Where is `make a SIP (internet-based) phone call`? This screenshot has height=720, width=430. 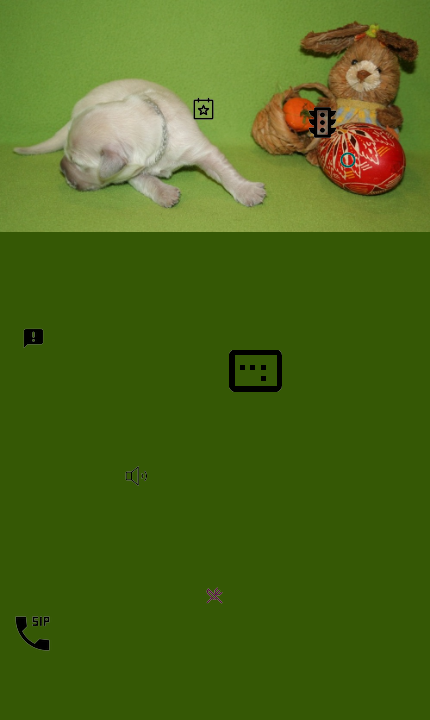 make a SIP (internet-based) phone call is located at coordinates (32, 633).